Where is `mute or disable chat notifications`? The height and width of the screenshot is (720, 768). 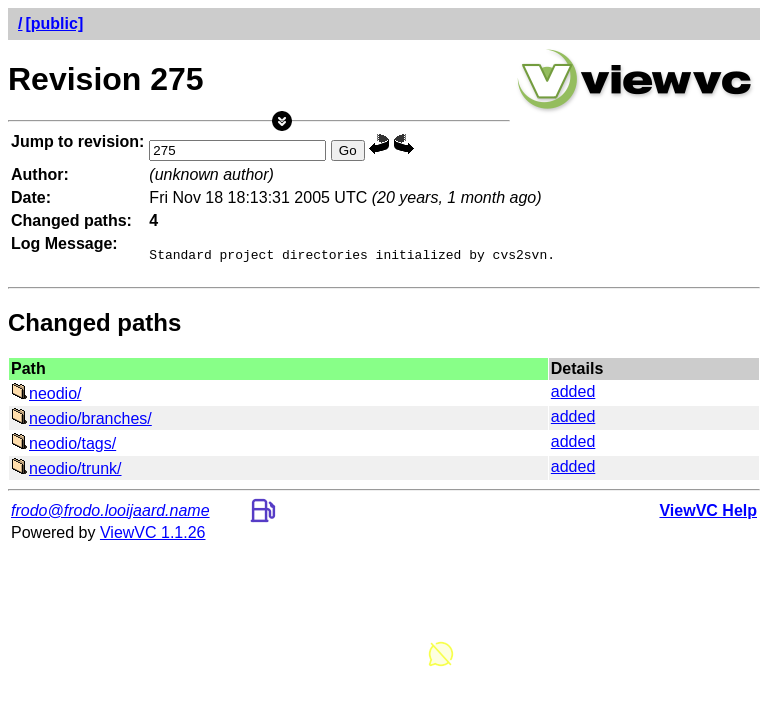
mute or disable chat notifications is located at coordinates (441, 654).